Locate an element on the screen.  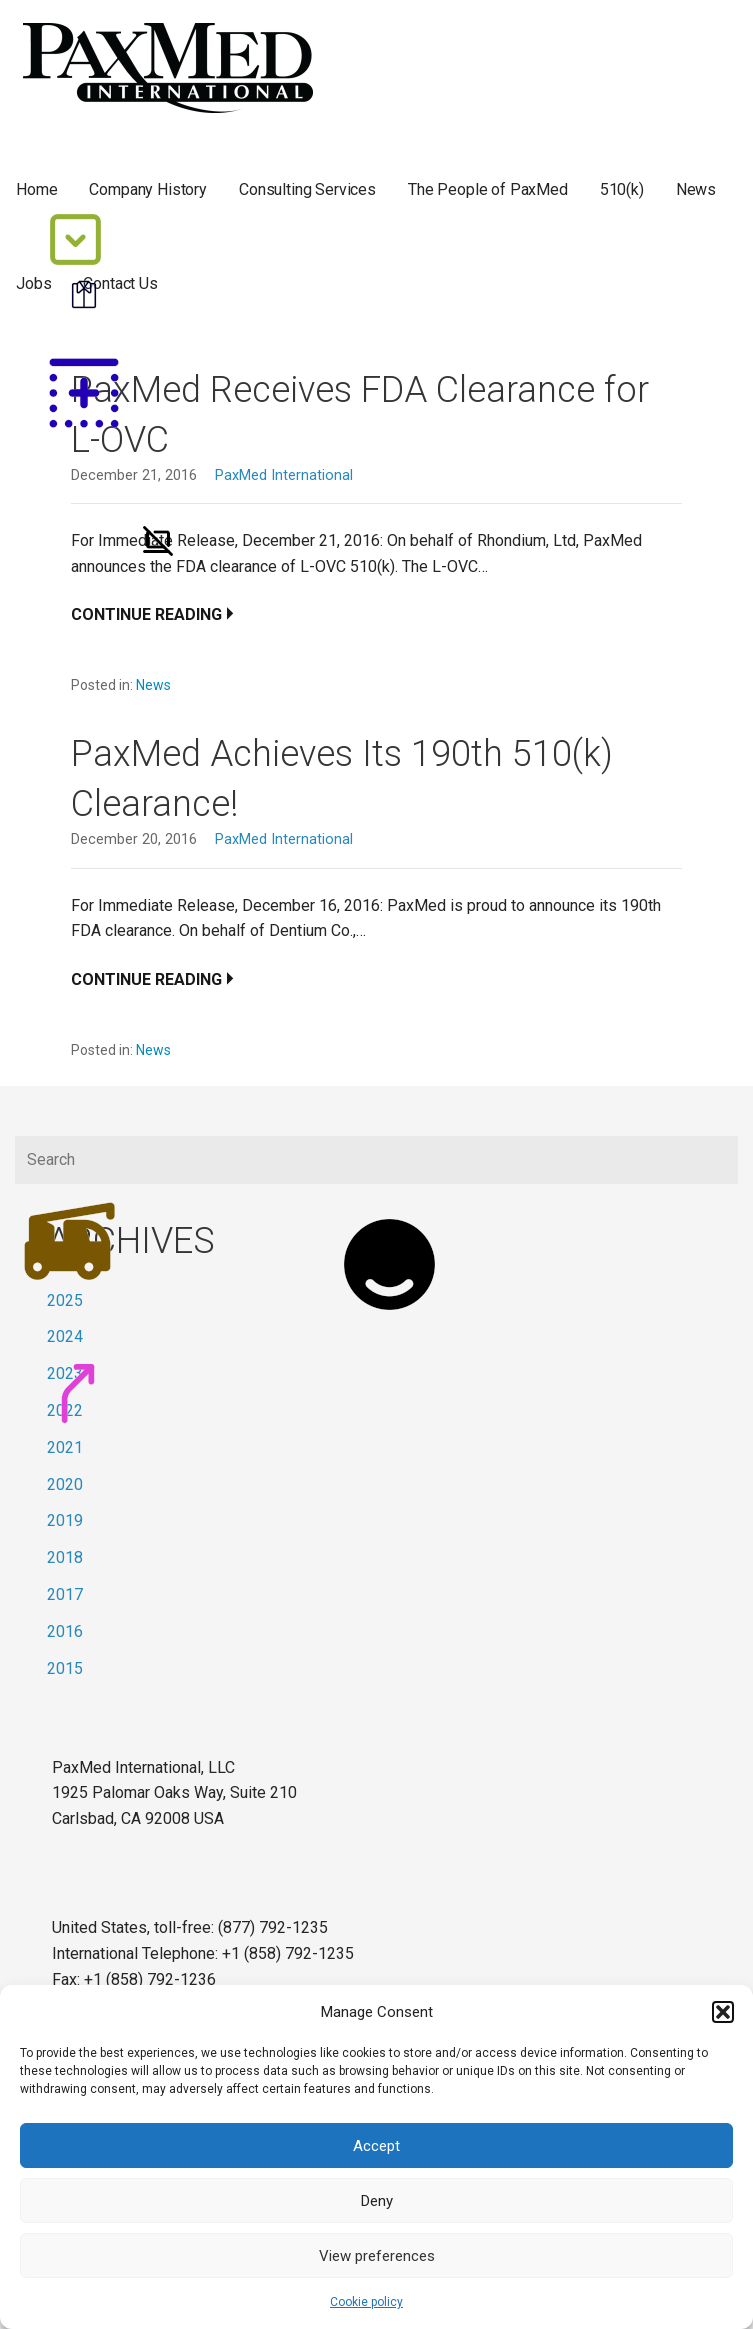
request roadside assistance or towing is located at coordinates (67, 1245).